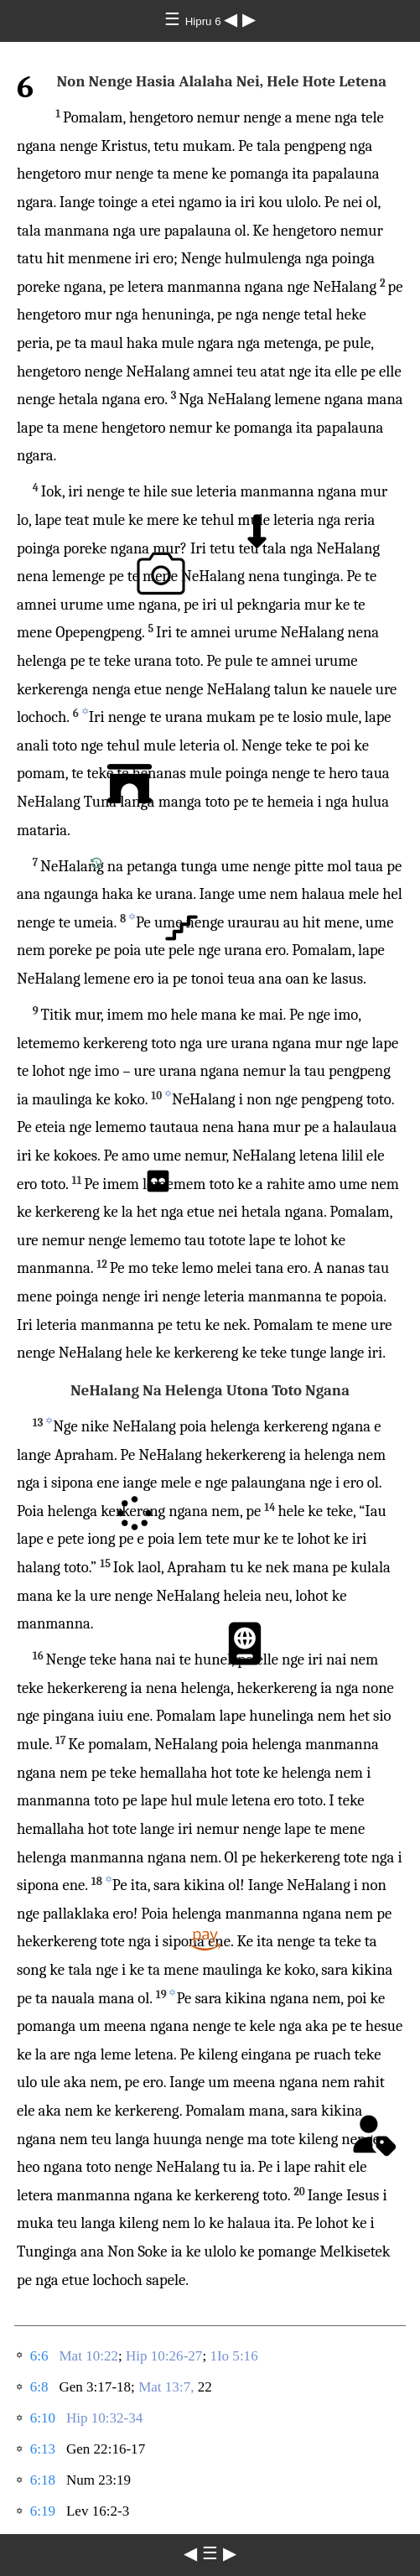 The width and height of the screenshot is (420, 2576). Describe the element at coordinates (181, 927) in the screenshot. I see `indicates stairs or stairwell access` at that location.